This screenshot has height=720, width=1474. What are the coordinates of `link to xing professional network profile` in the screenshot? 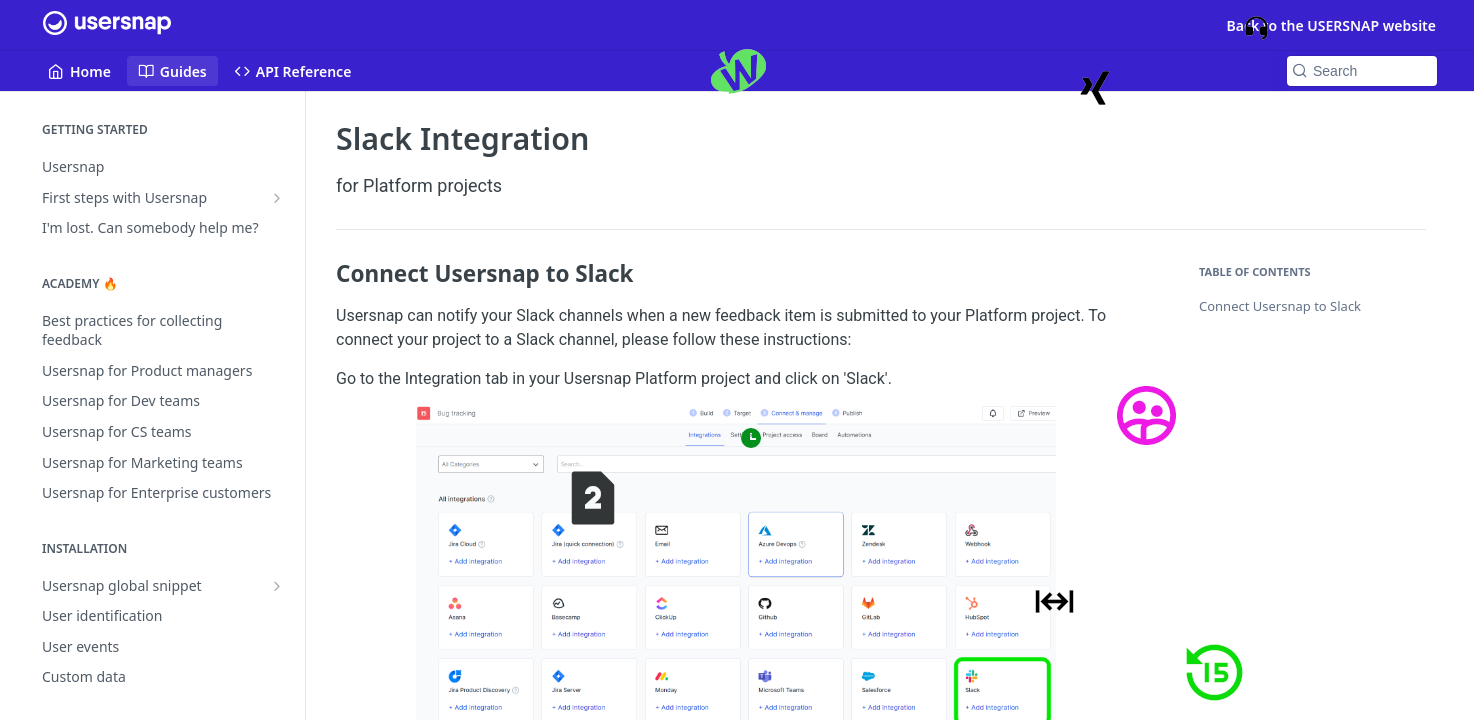 It's located at (1095, 88).